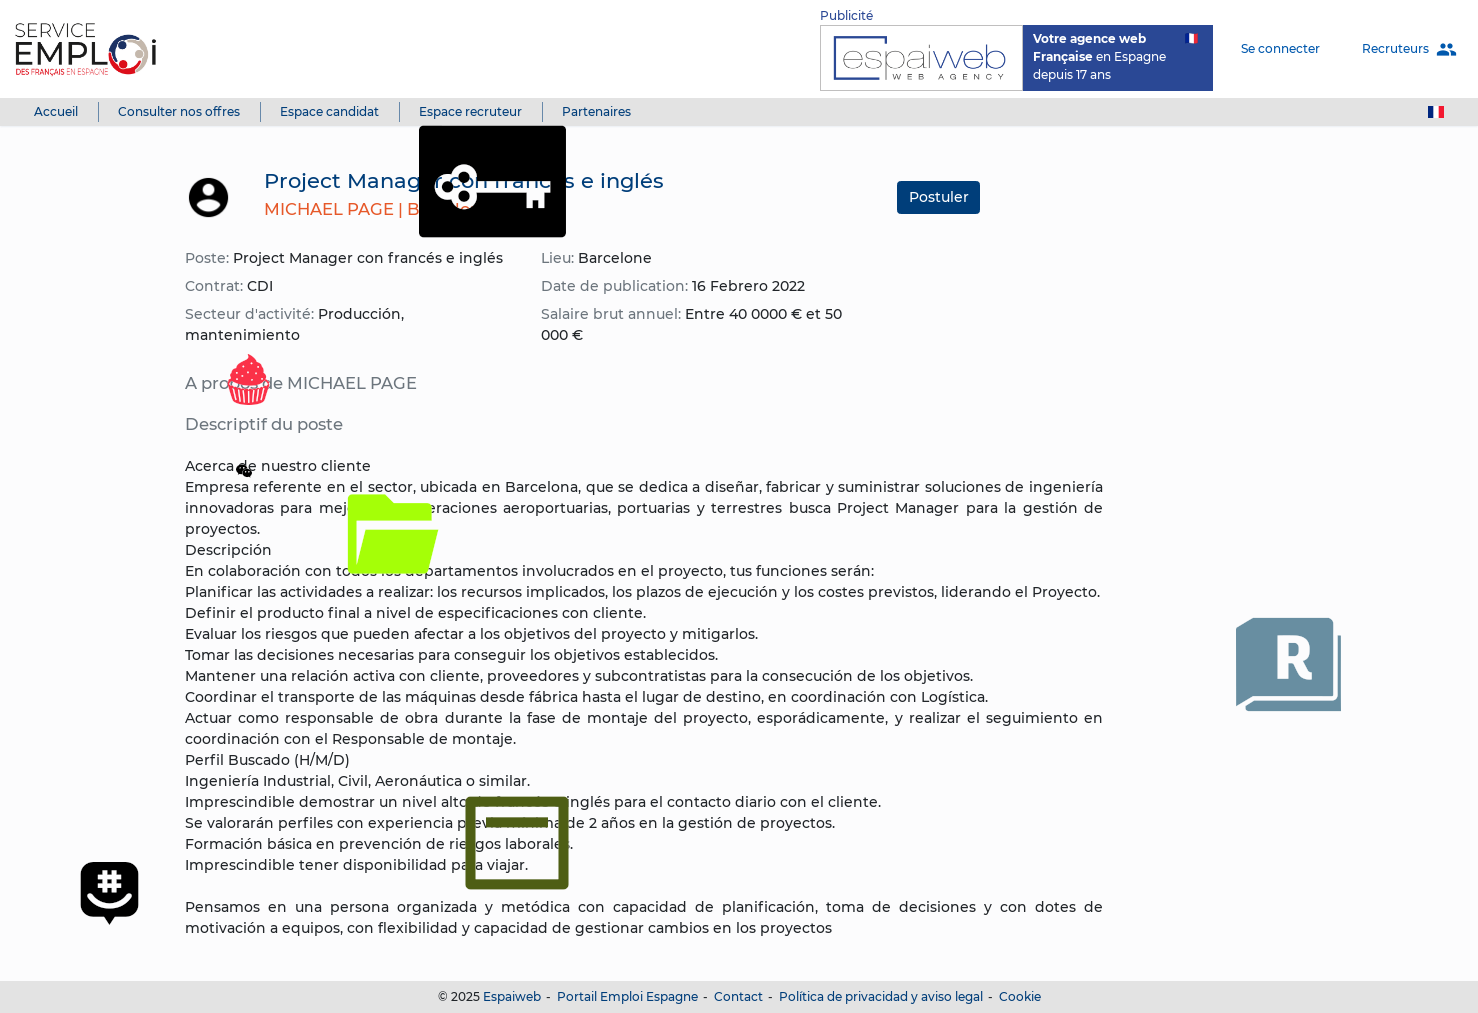  I want to click on switch to top panel layout, so click(517, 843).